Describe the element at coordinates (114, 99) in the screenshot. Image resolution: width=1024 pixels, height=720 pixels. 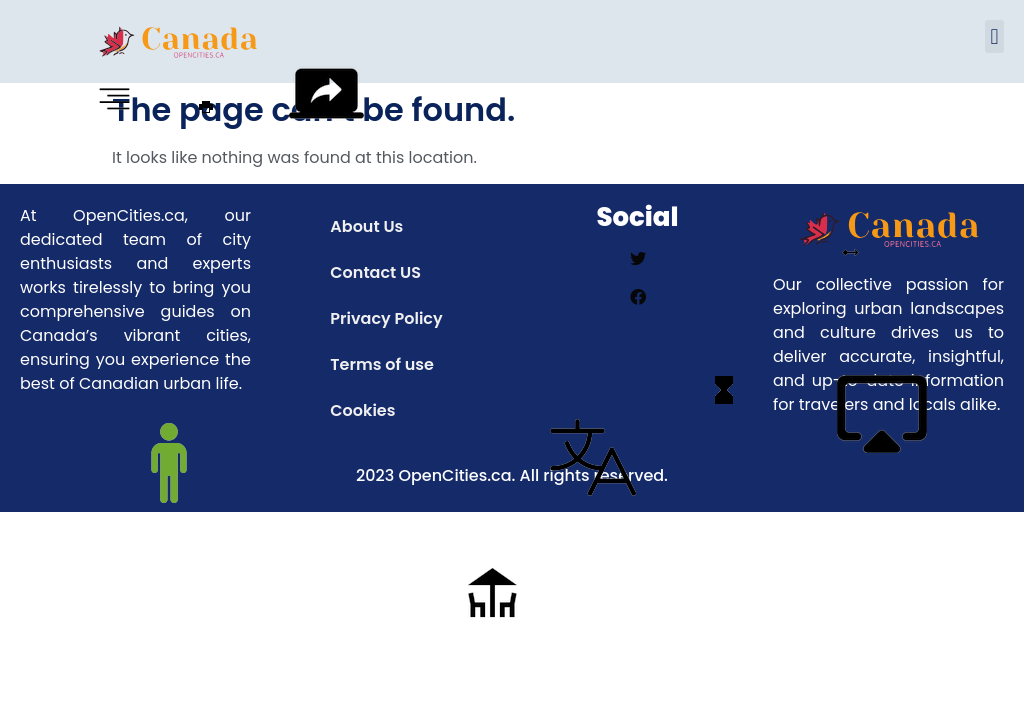
I see `align text to the right` at that location.